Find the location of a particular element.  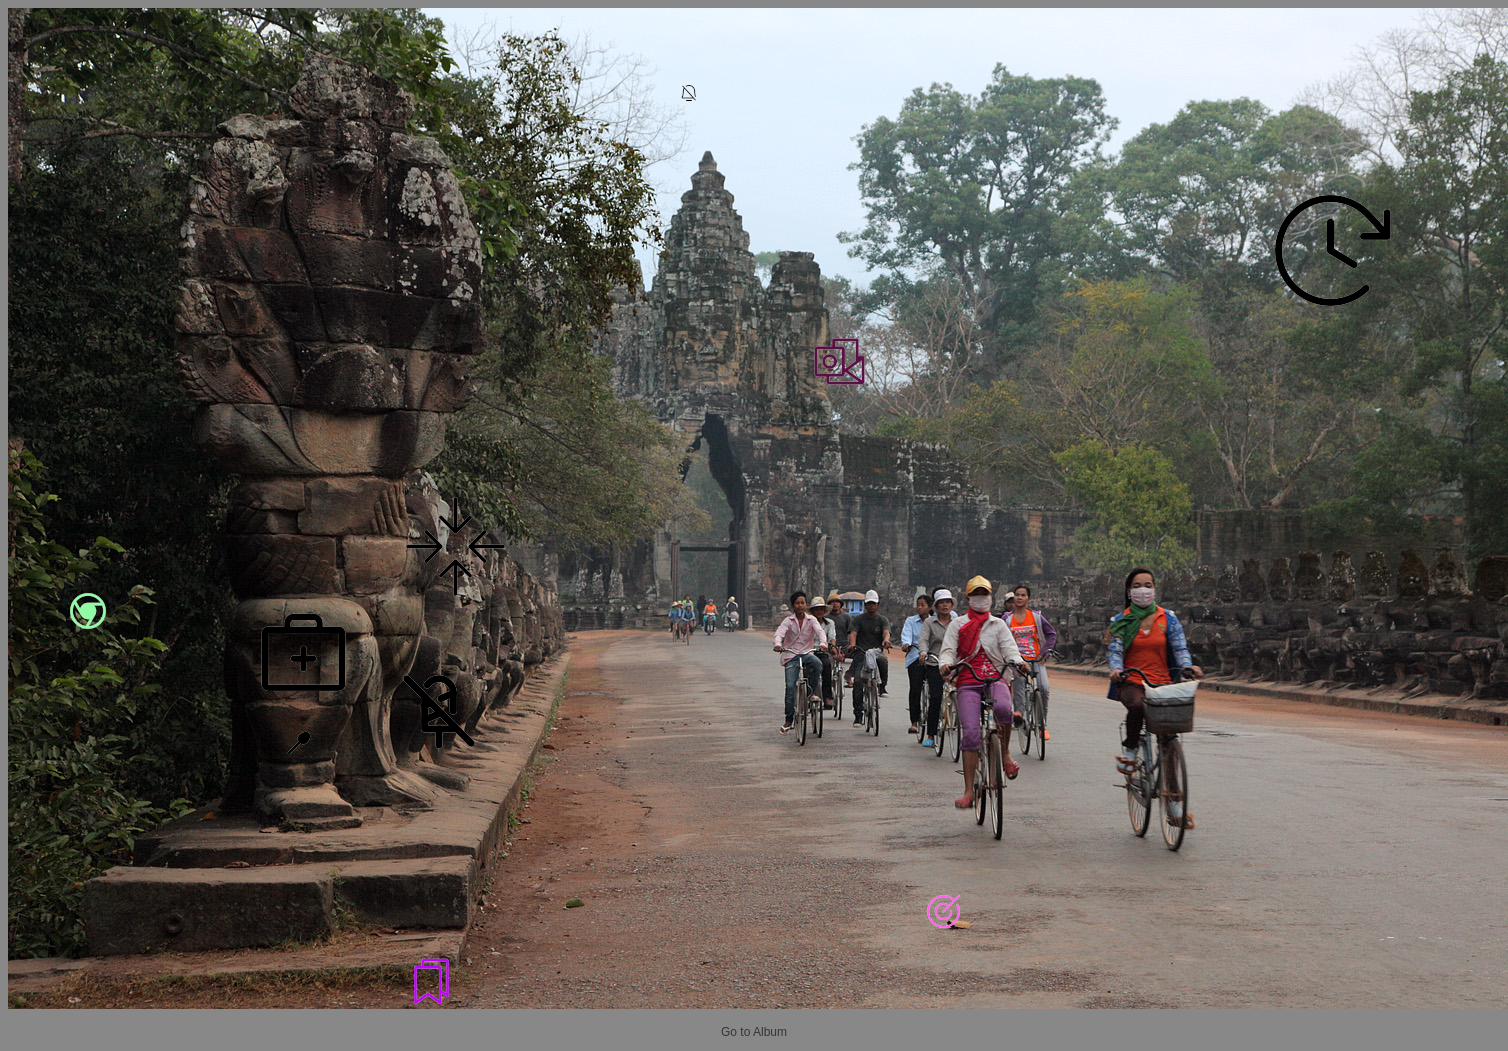

collapse or minimize content from all sides is located at coordinates (455, 546).